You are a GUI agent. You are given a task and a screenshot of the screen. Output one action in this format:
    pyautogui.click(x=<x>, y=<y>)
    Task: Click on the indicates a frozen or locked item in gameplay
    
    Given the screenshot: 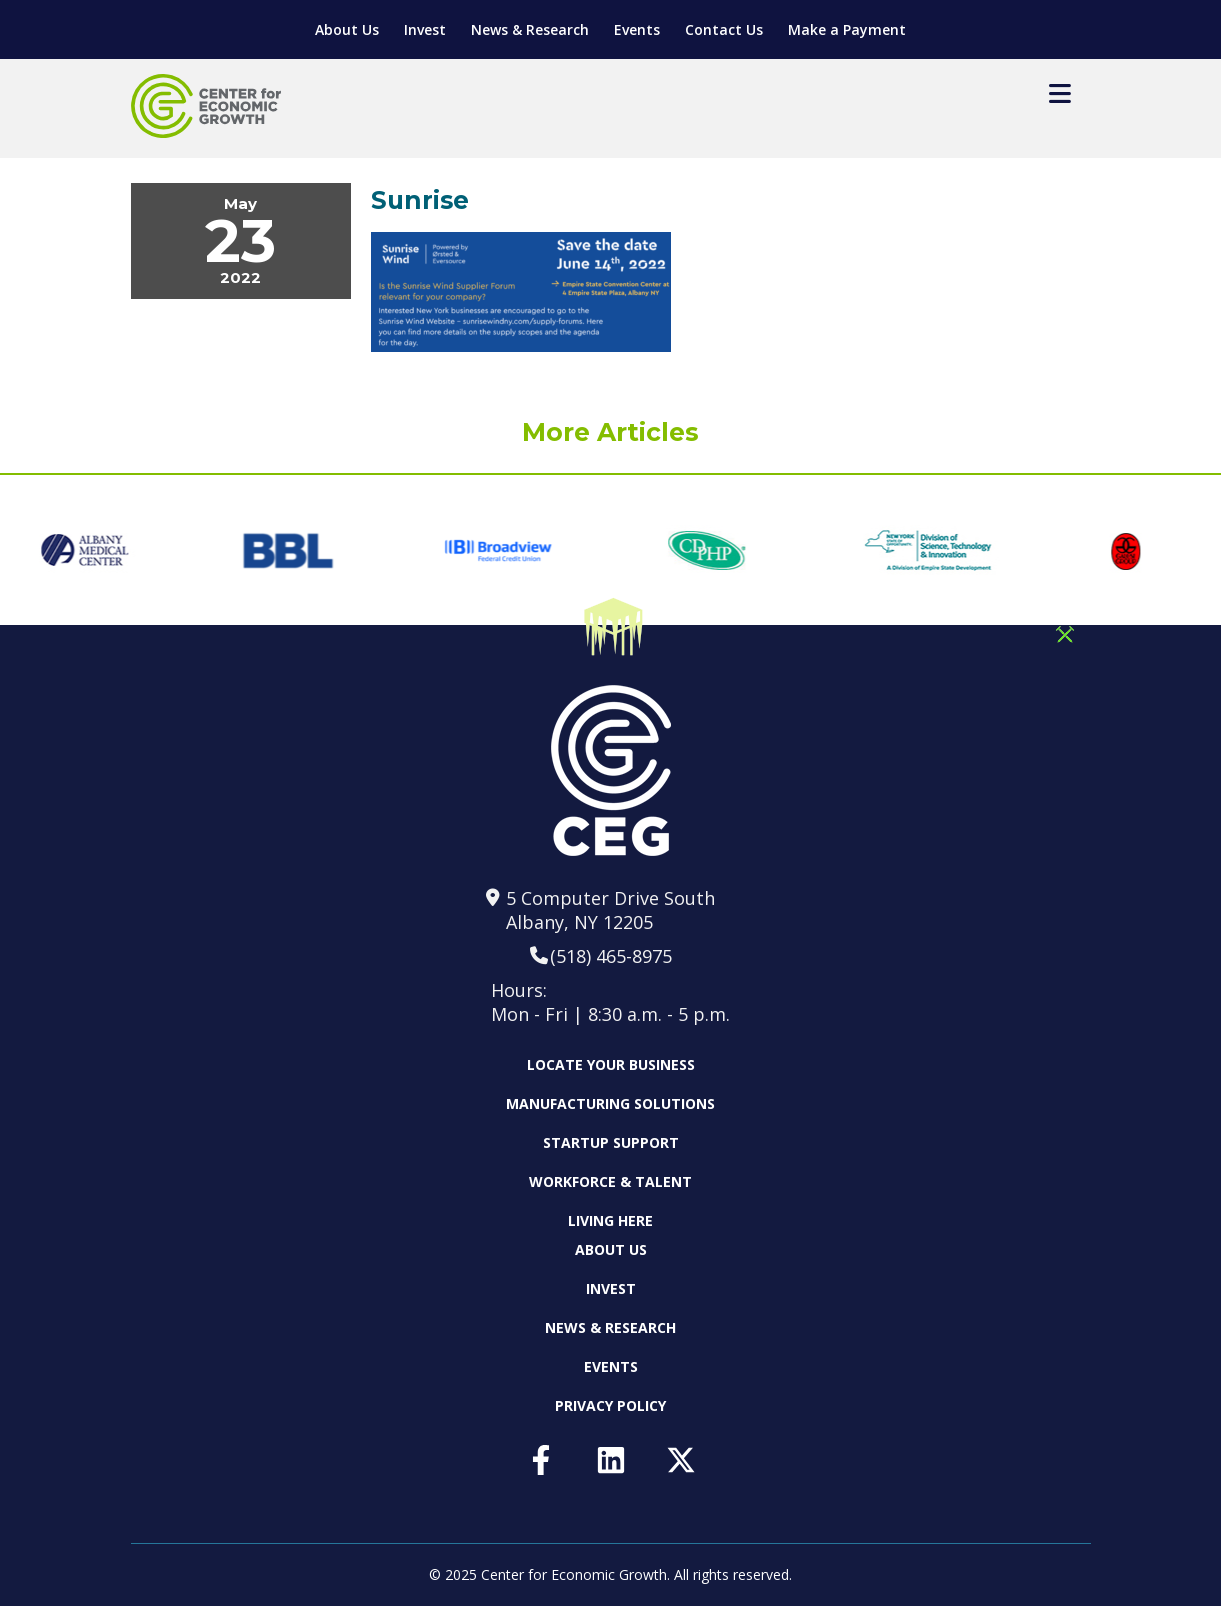 What is the action you would take?
    pyautogui.click(x=613, y=626)
    